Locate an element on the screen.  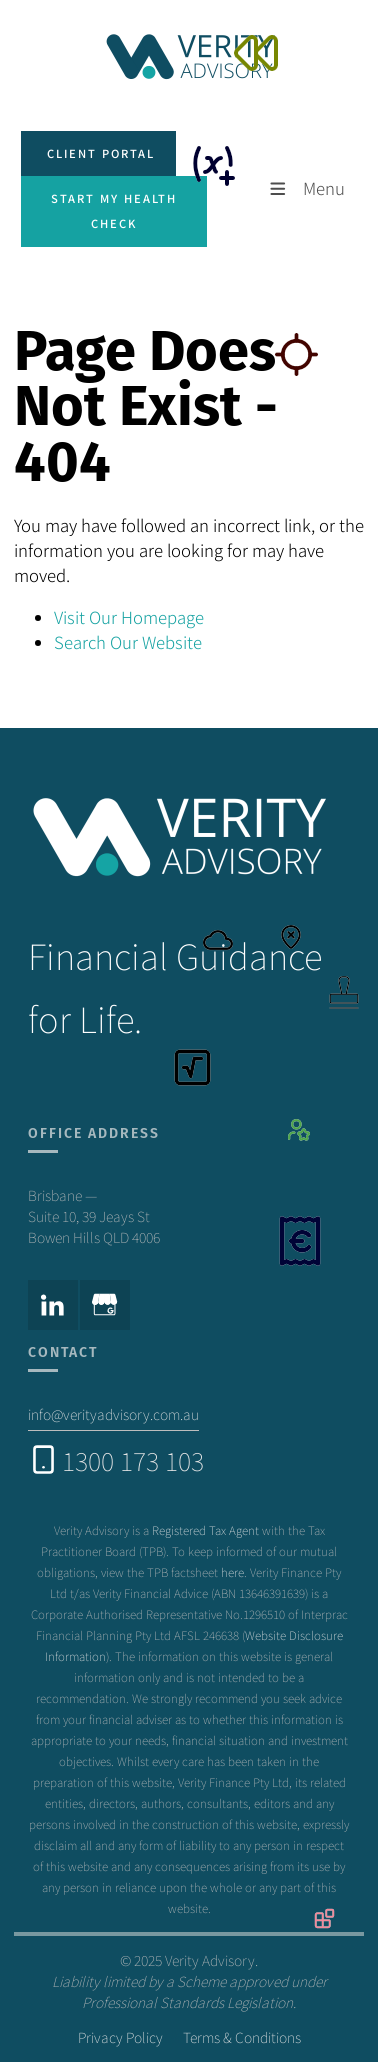
access modular components or blocks is located at coordinates (324, 1918).